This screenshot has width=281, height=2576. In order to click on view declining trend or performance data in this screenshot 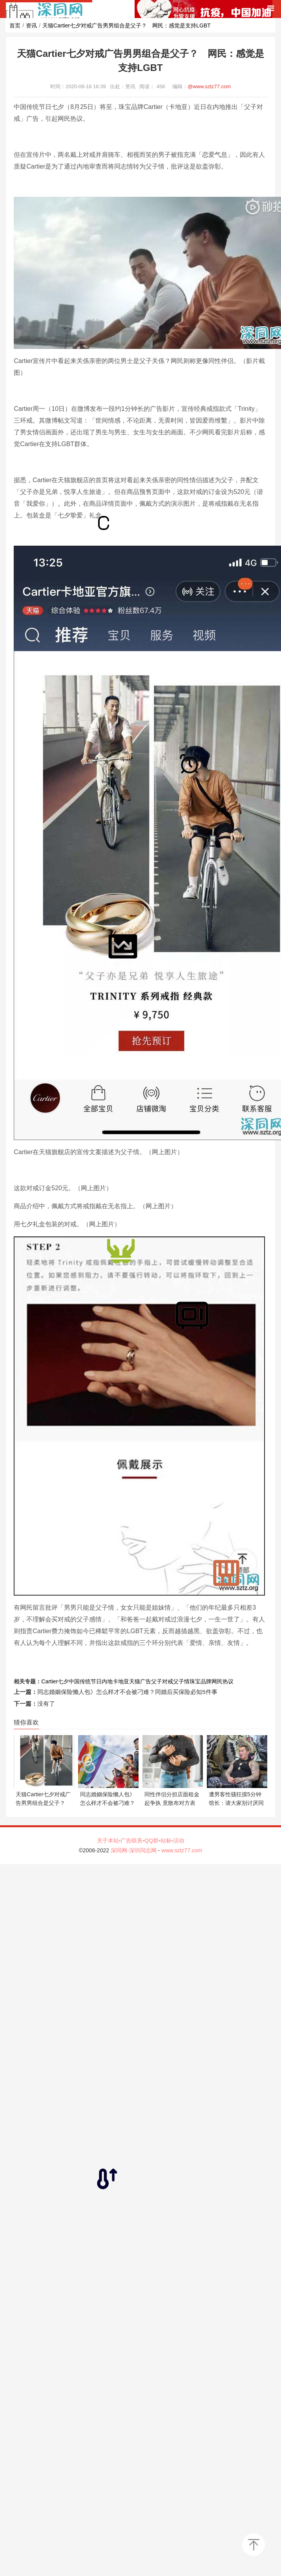, I will do `click(123, 946)`.